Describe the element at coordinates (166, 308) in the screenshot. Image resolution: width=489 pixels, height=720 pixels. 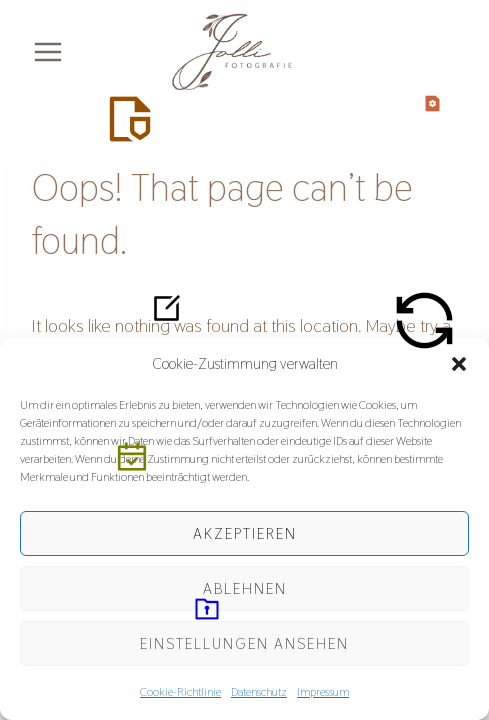
I see `edit content in a text field or form` at that location.